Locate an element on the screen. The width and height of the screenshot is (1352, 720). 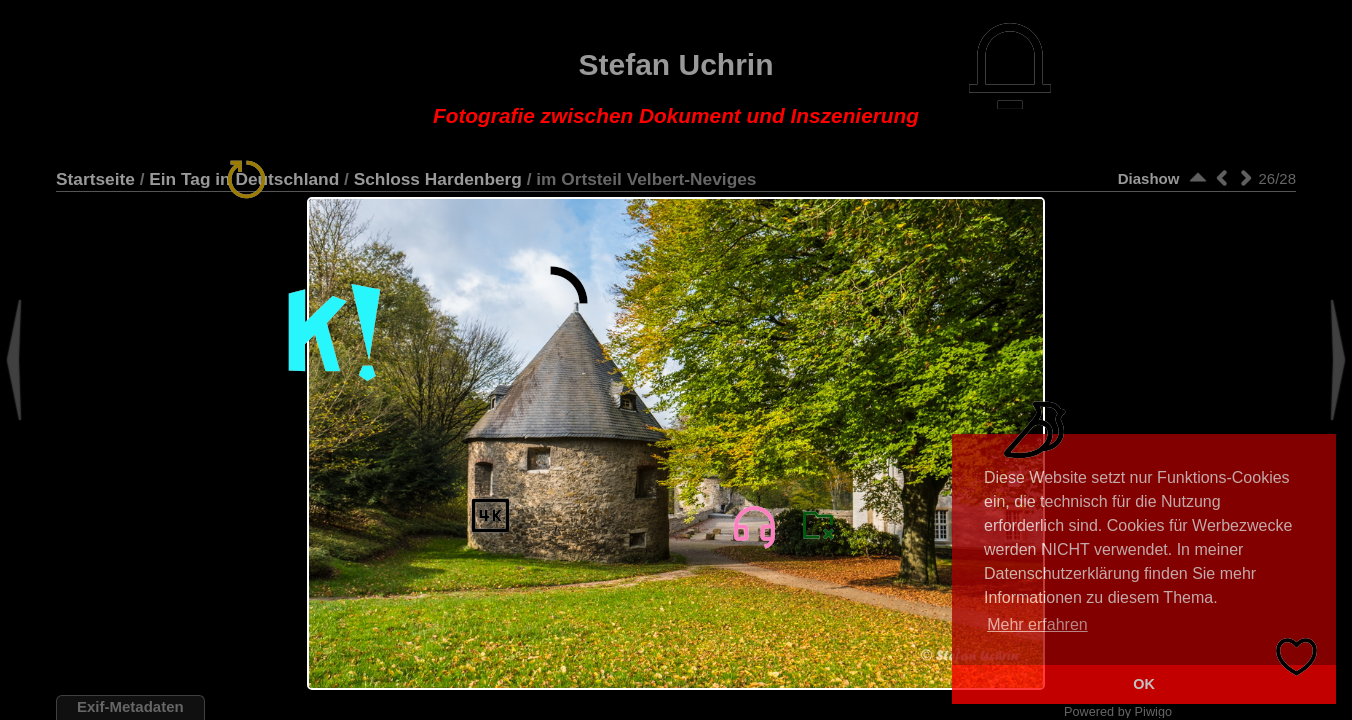
notification or alert indicator is located at coordinates (1010, 64).